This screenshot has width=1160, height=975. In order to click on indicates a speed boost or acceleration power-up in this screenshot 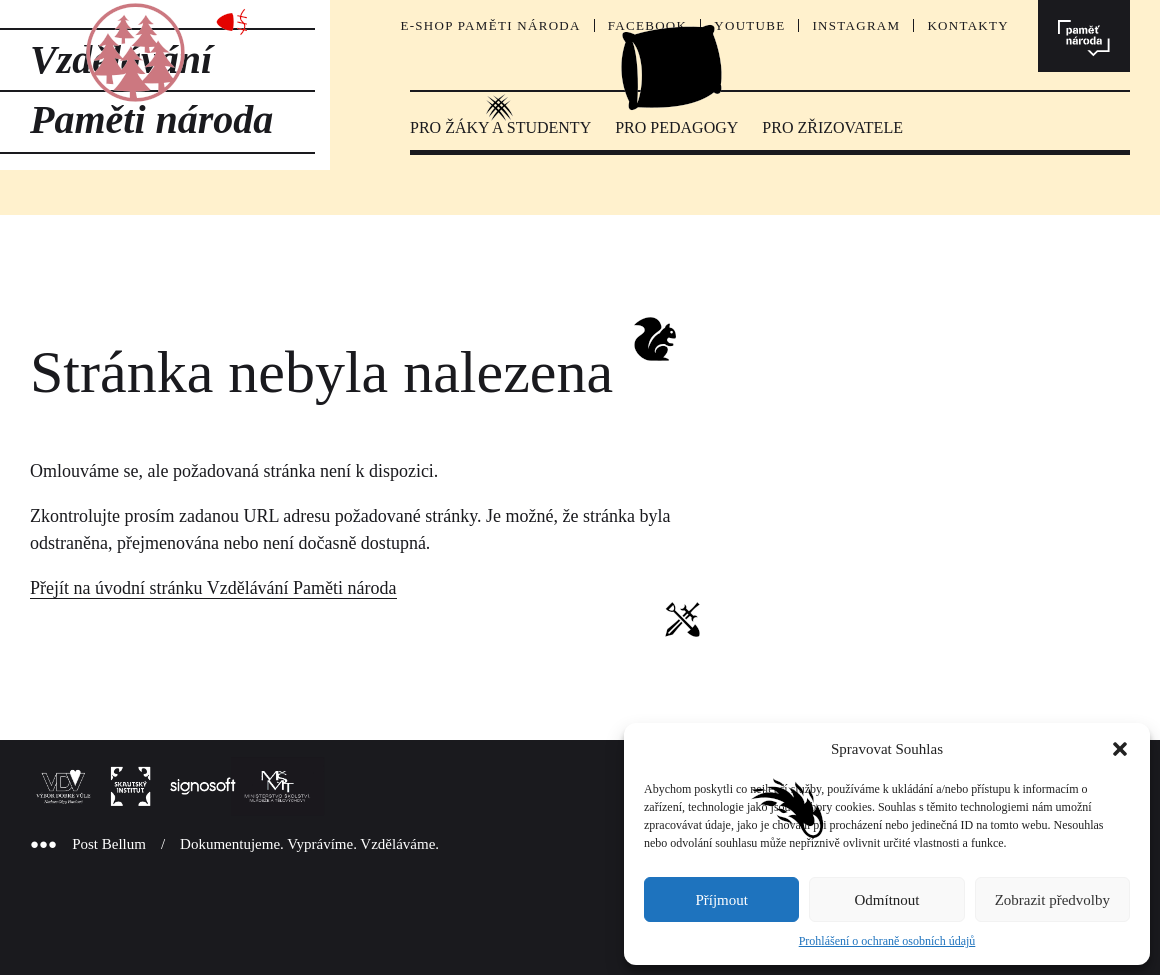, I will do `click(787, 810)`.